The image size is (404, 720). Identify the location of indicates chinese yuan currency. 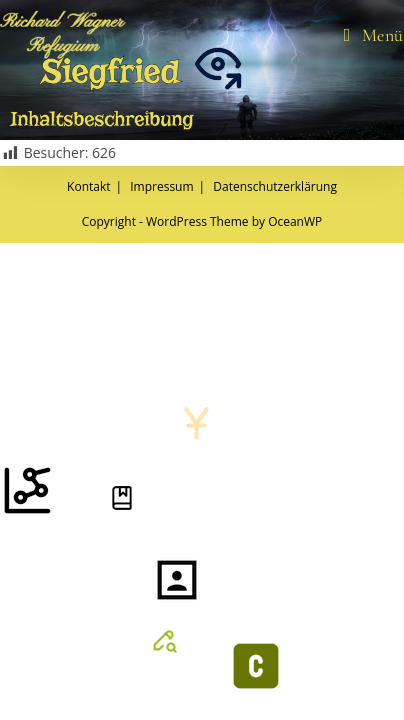
(196, 423).